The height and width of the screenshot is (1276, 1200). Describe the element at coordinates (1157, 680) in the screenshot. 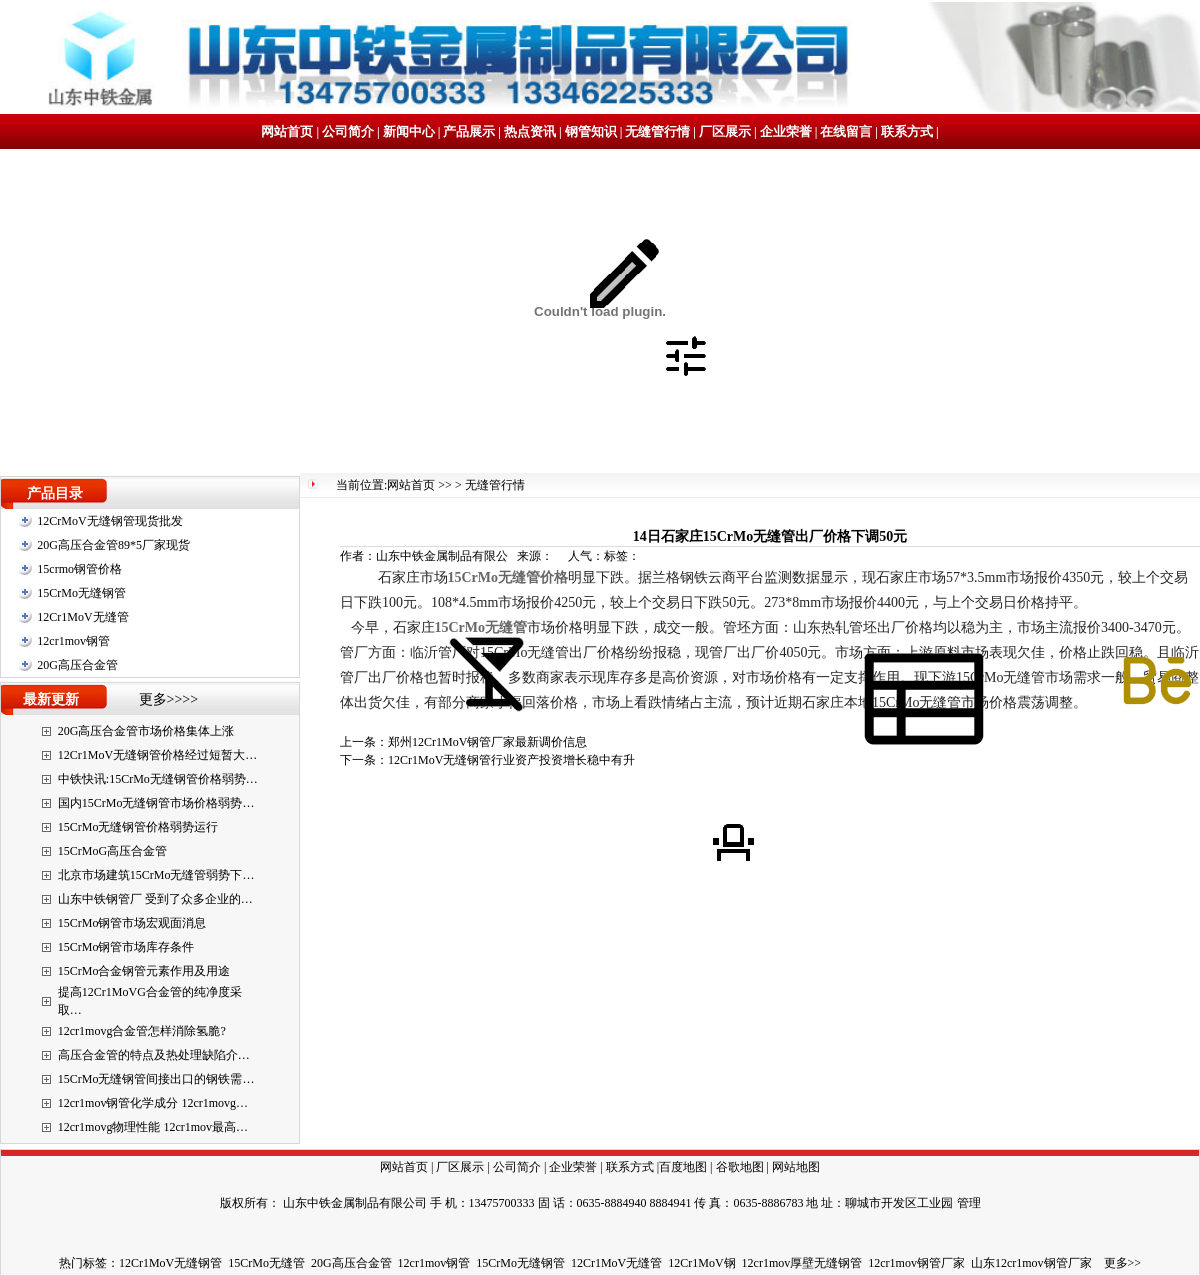

I see `visit behance profile` at that location.